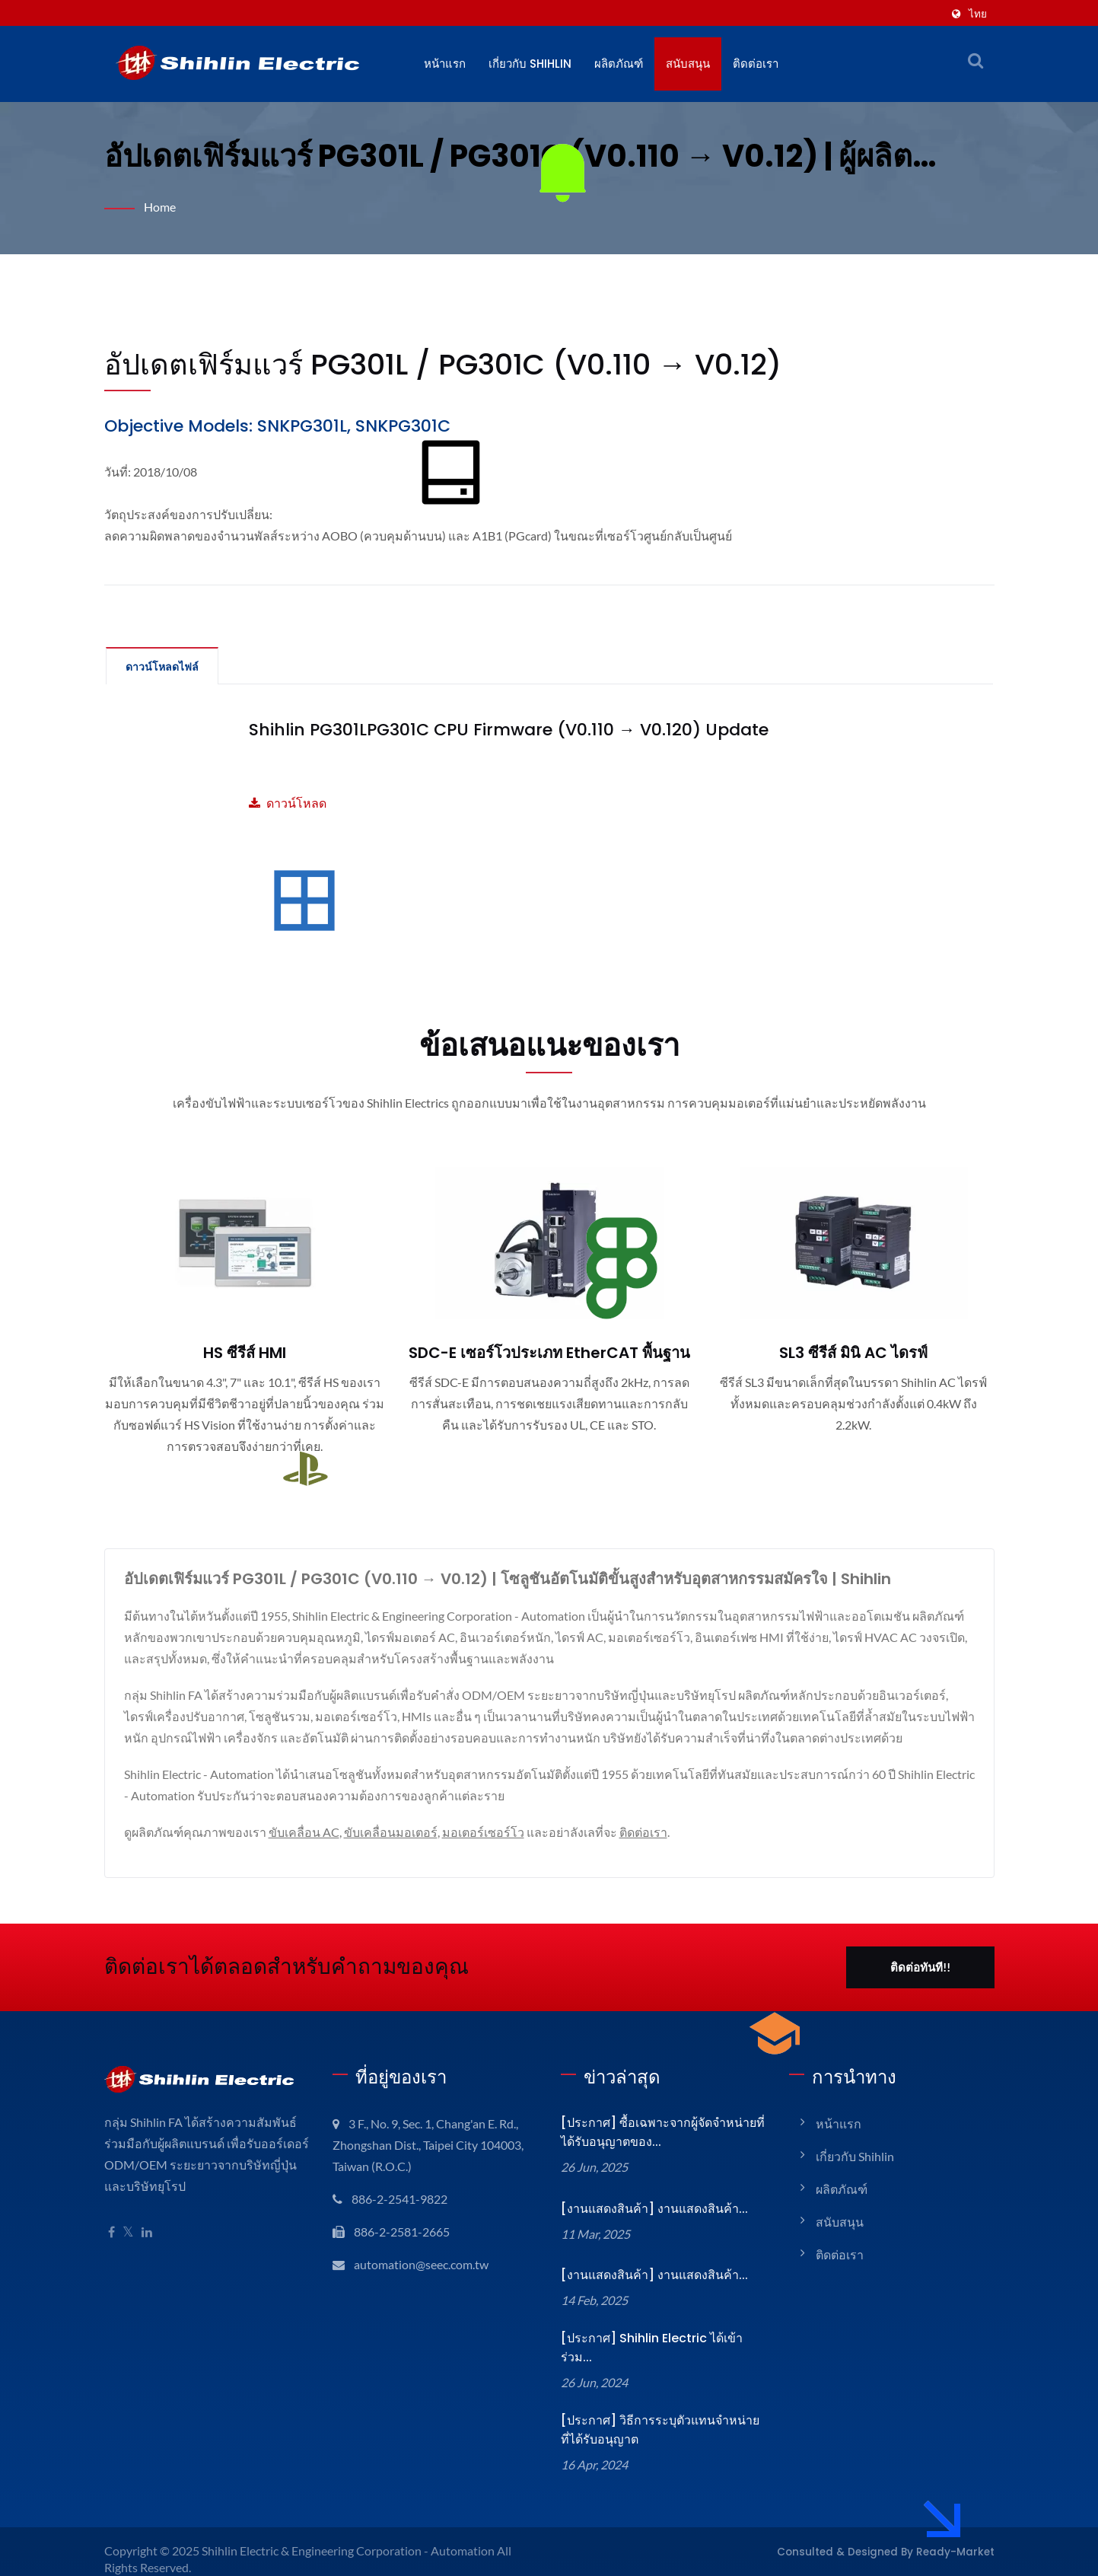 This screenshot has height=2576, width=1098. I want to click on access educational content or courses, so click(775, 2033).